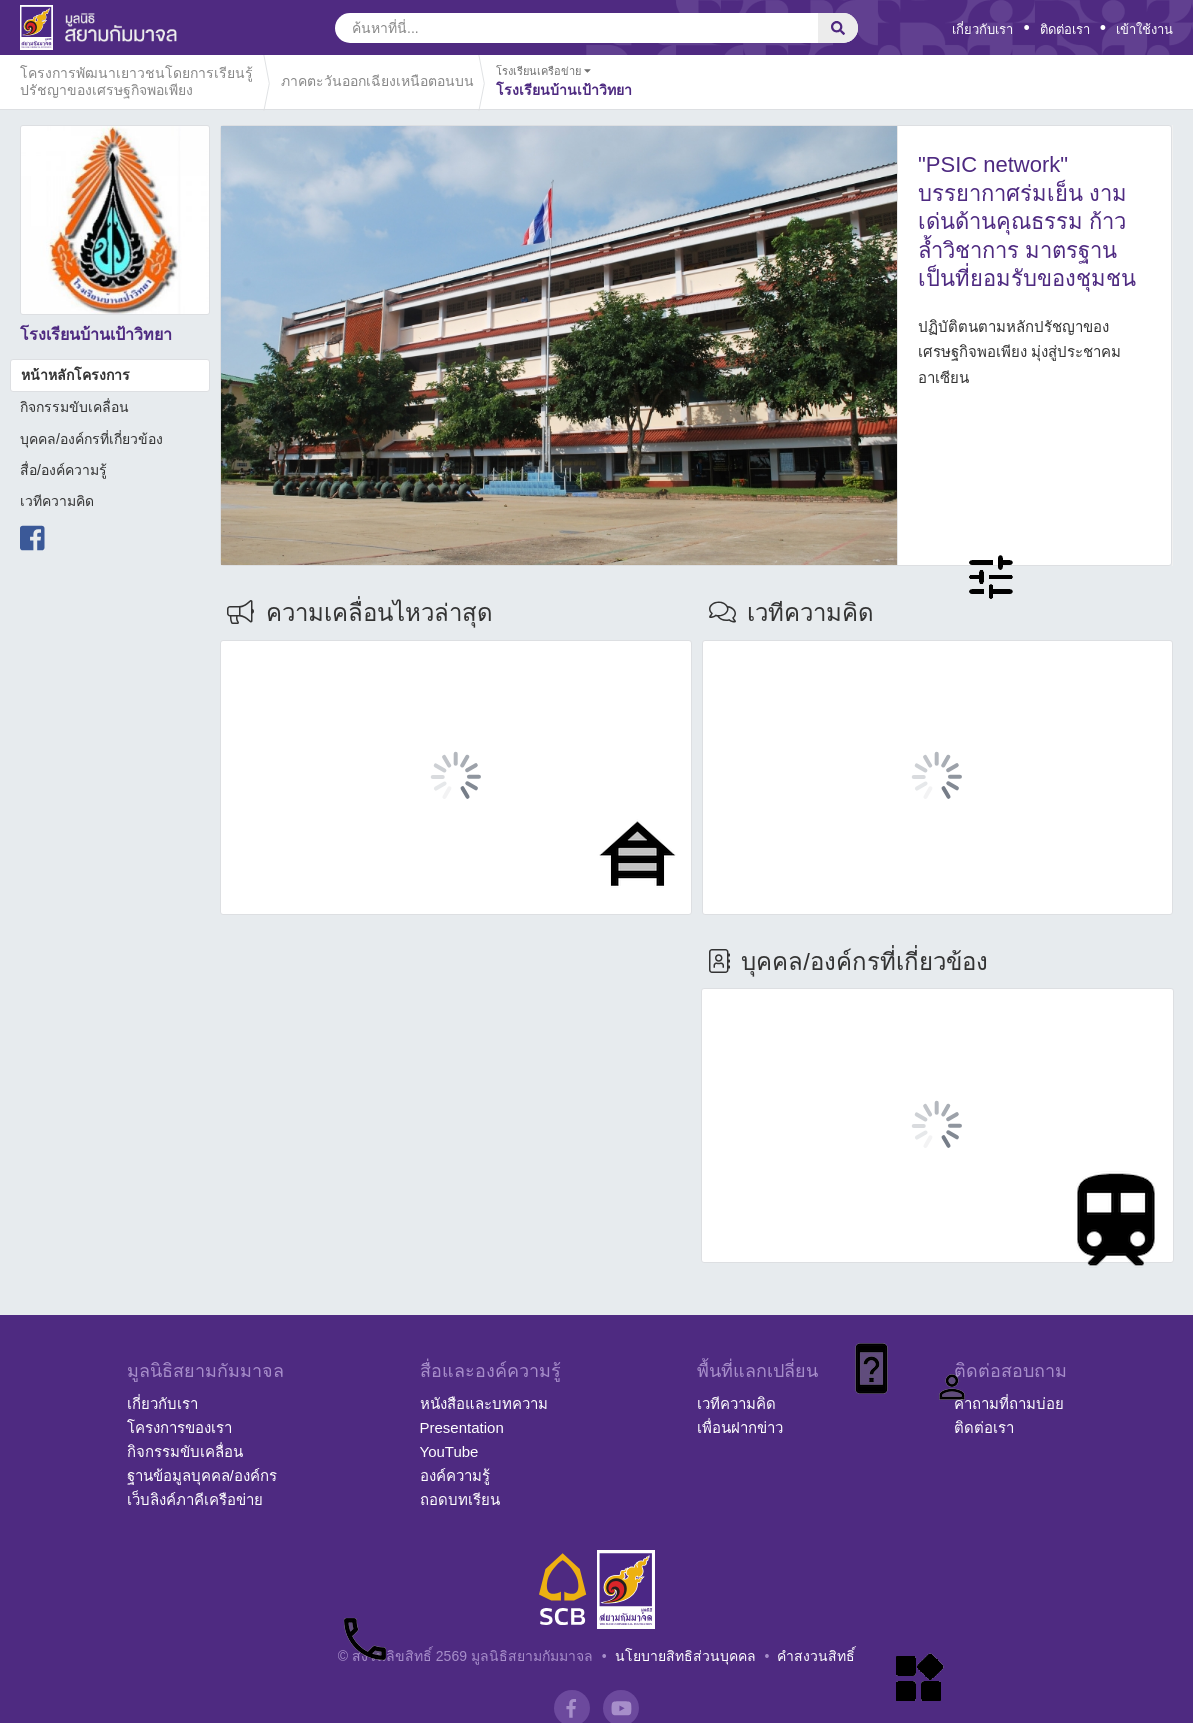 The height and width of the screenshot is (1723, 1193). I want to click on make a phone call, so click(365, 1639).